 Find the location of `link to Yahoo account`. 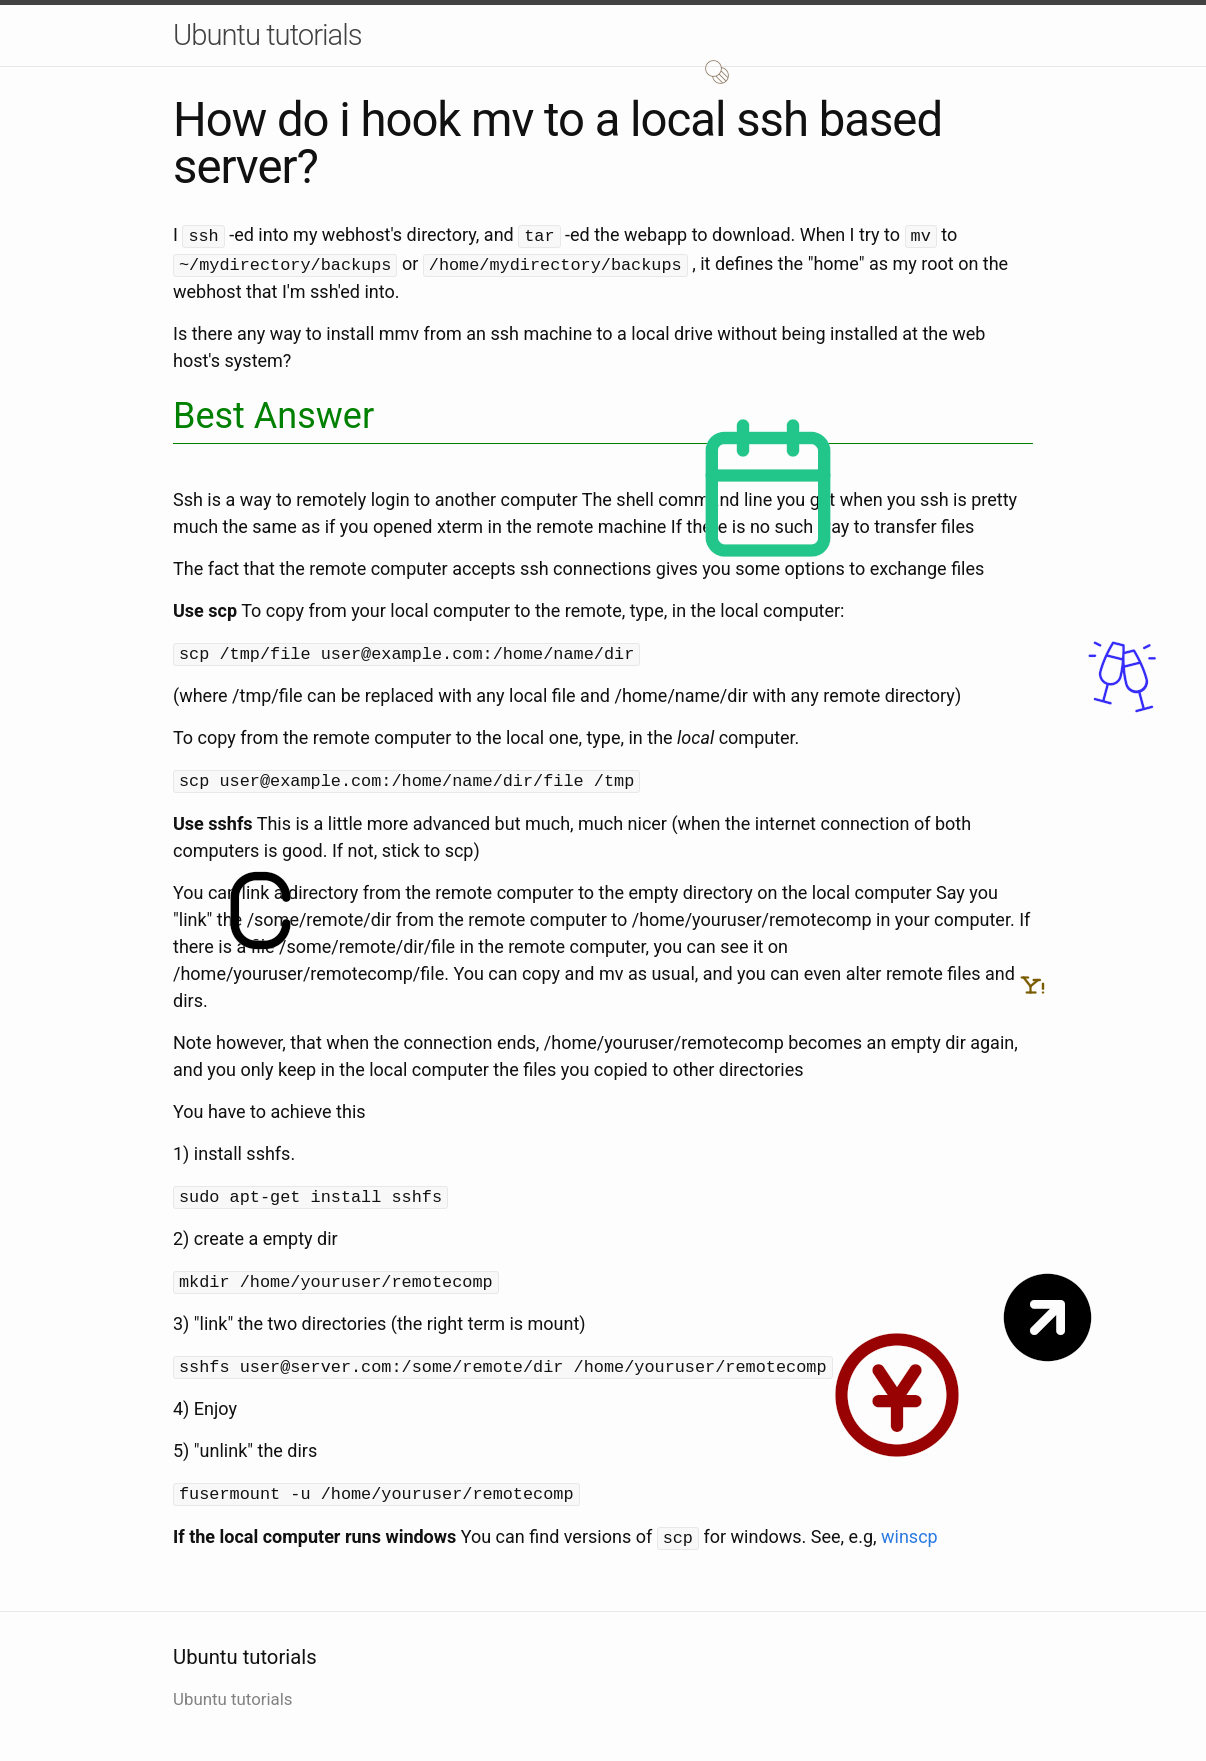

link to Yahoo account is located at coordinates (1033, 985).